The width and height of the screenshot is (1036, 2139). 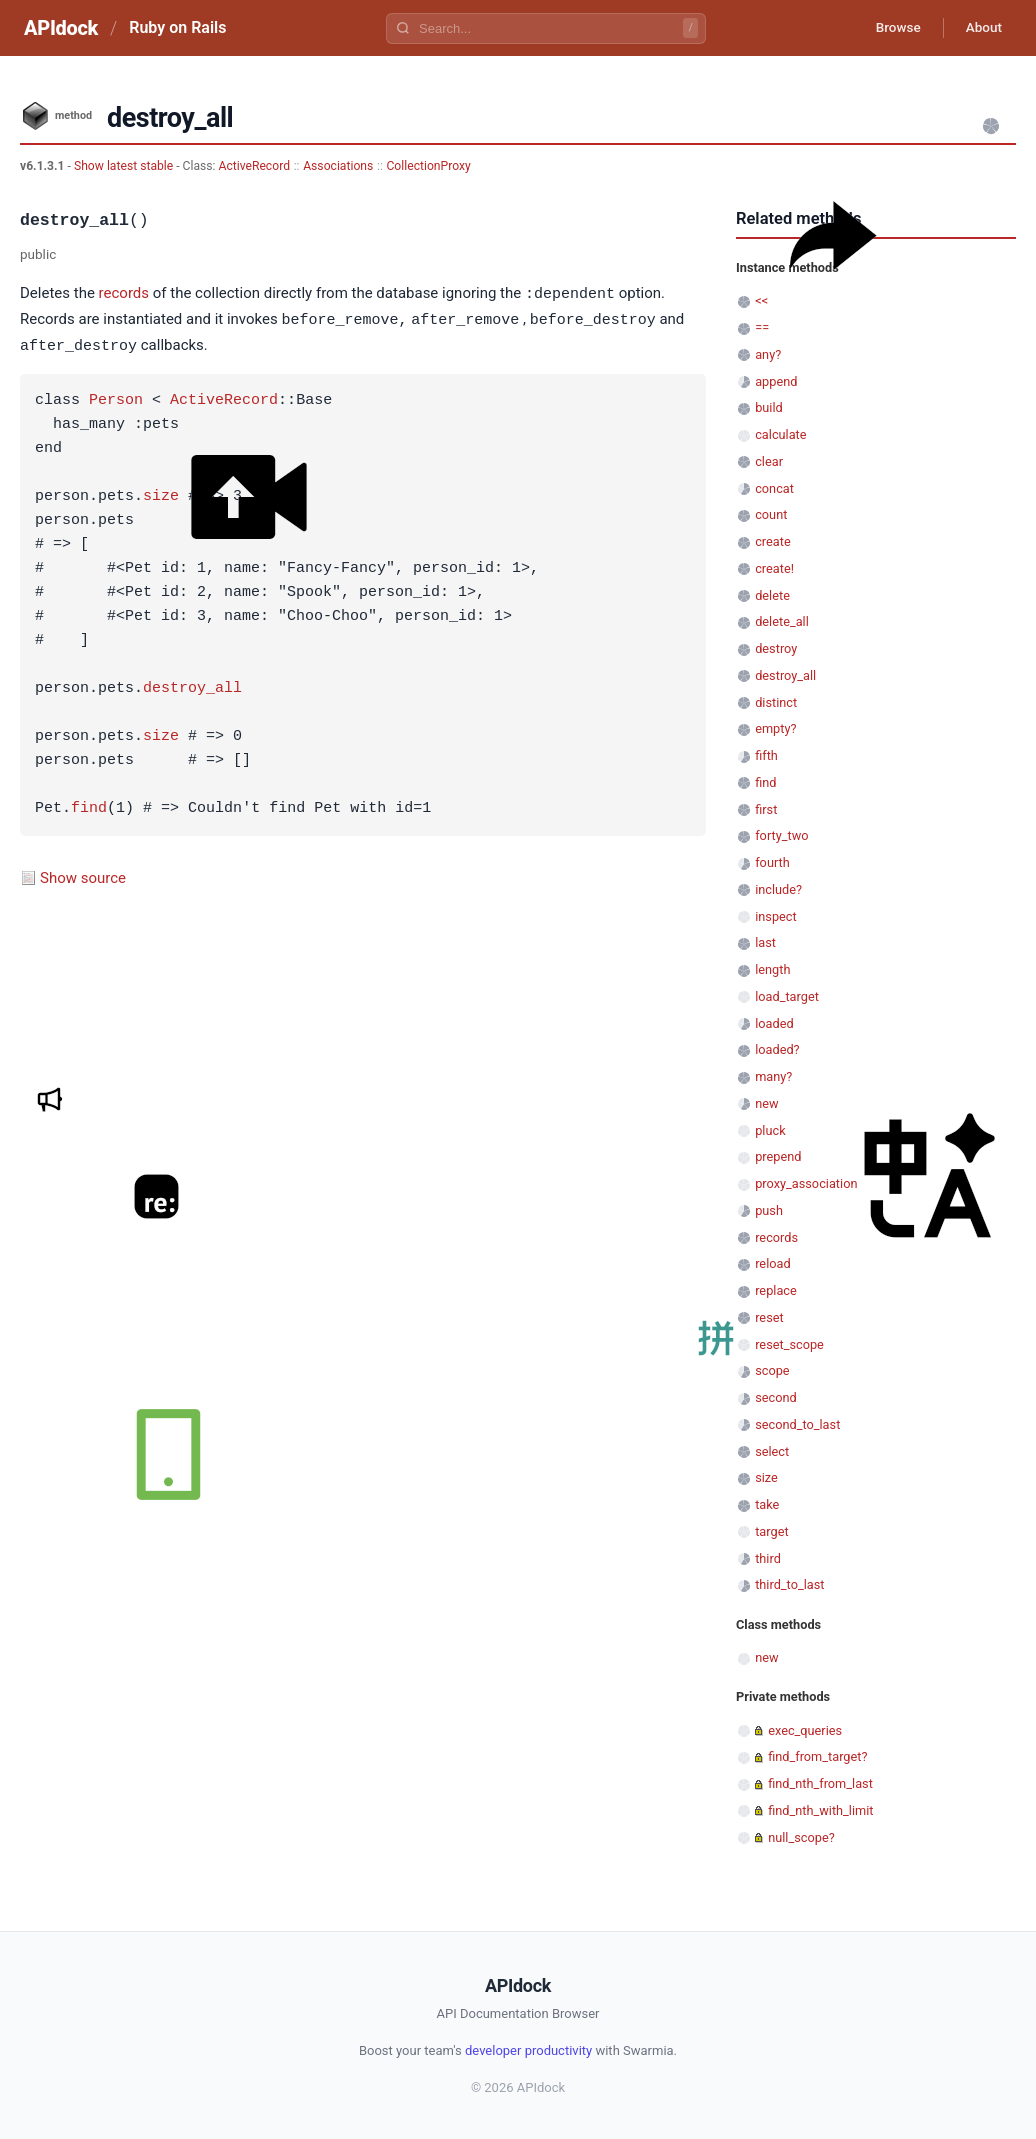 What do you see at coordinates (249, 497) in the screenshot?
I see `upload a video file` at bounding box center [249, 497].